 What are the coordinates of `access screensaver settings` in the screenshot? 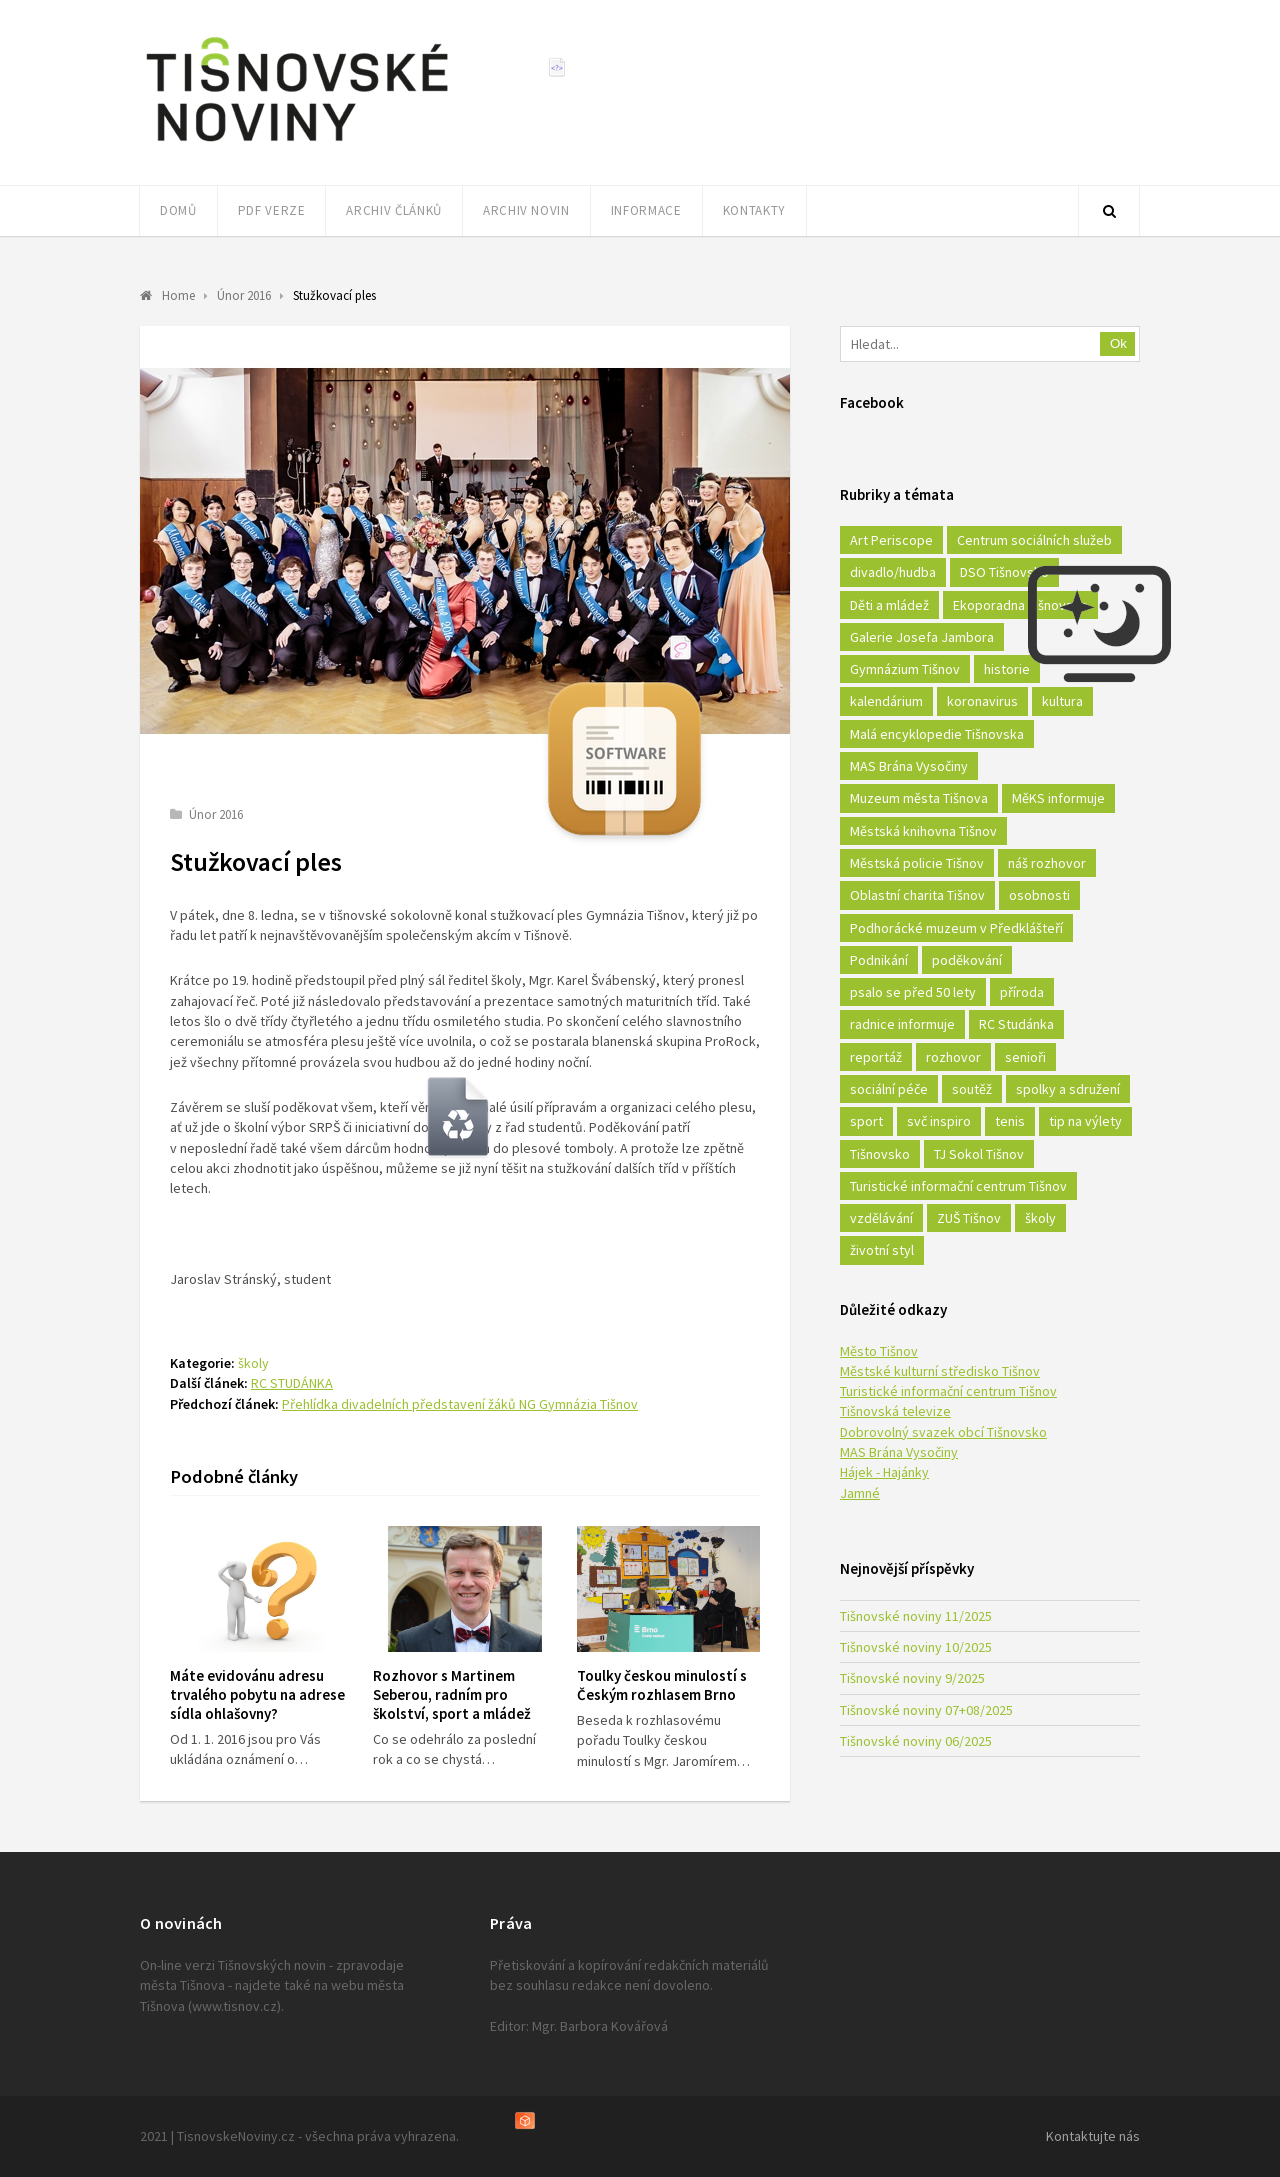 It's located at (1099, 619).